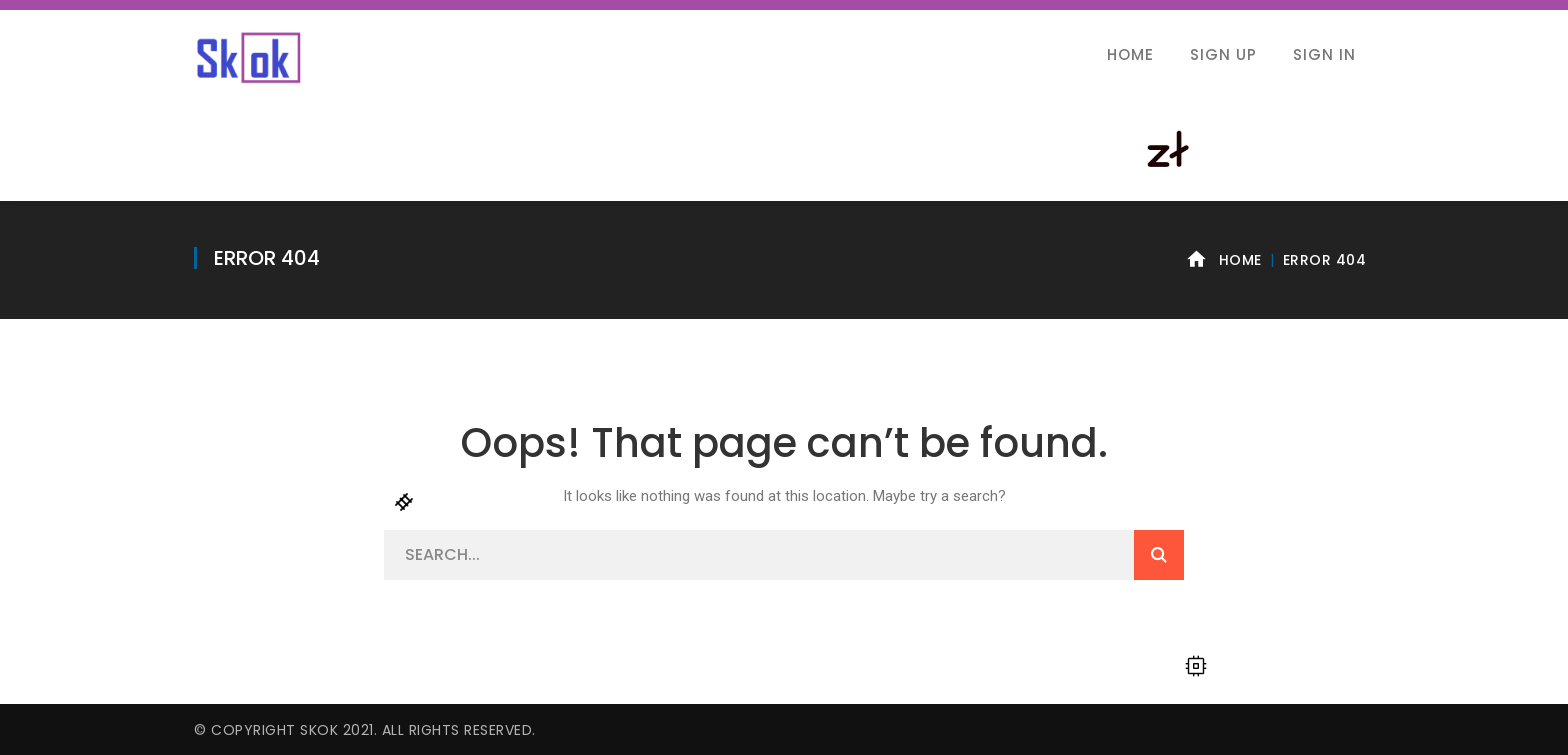 The height and width of the screenshot is (755, 1568). I want to click on view track or railway information, so click(404, 502).